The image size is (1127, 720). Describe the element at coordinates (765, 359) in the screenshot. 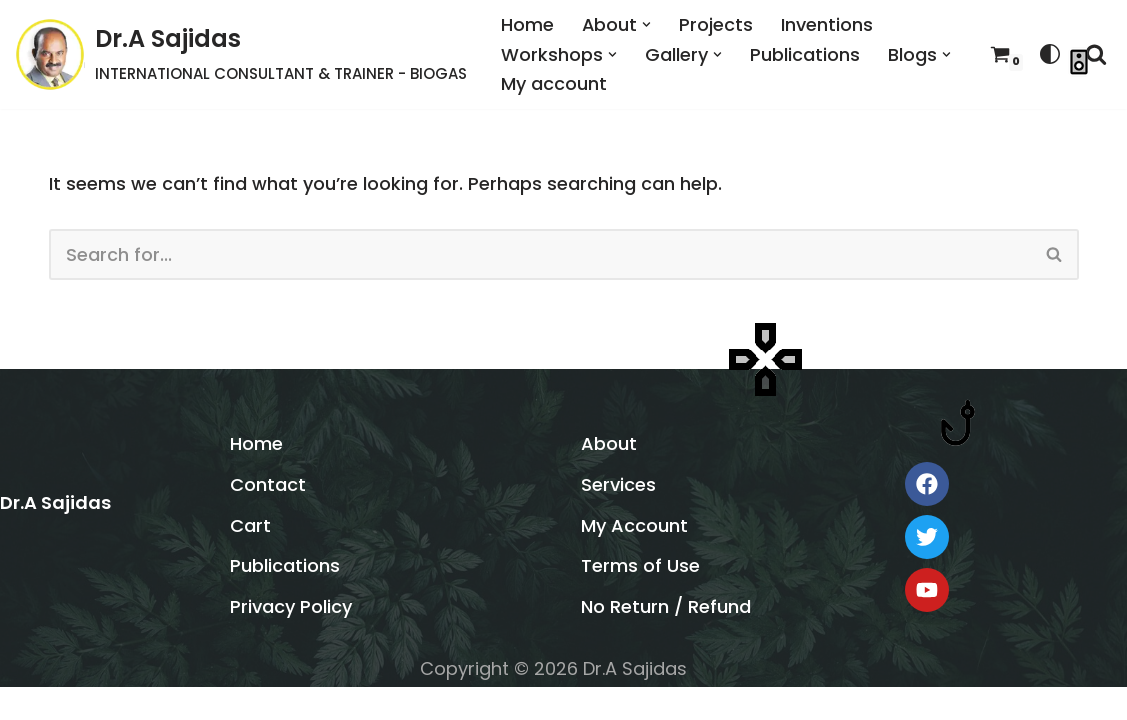

I see `access gaming features or settings` at that location.